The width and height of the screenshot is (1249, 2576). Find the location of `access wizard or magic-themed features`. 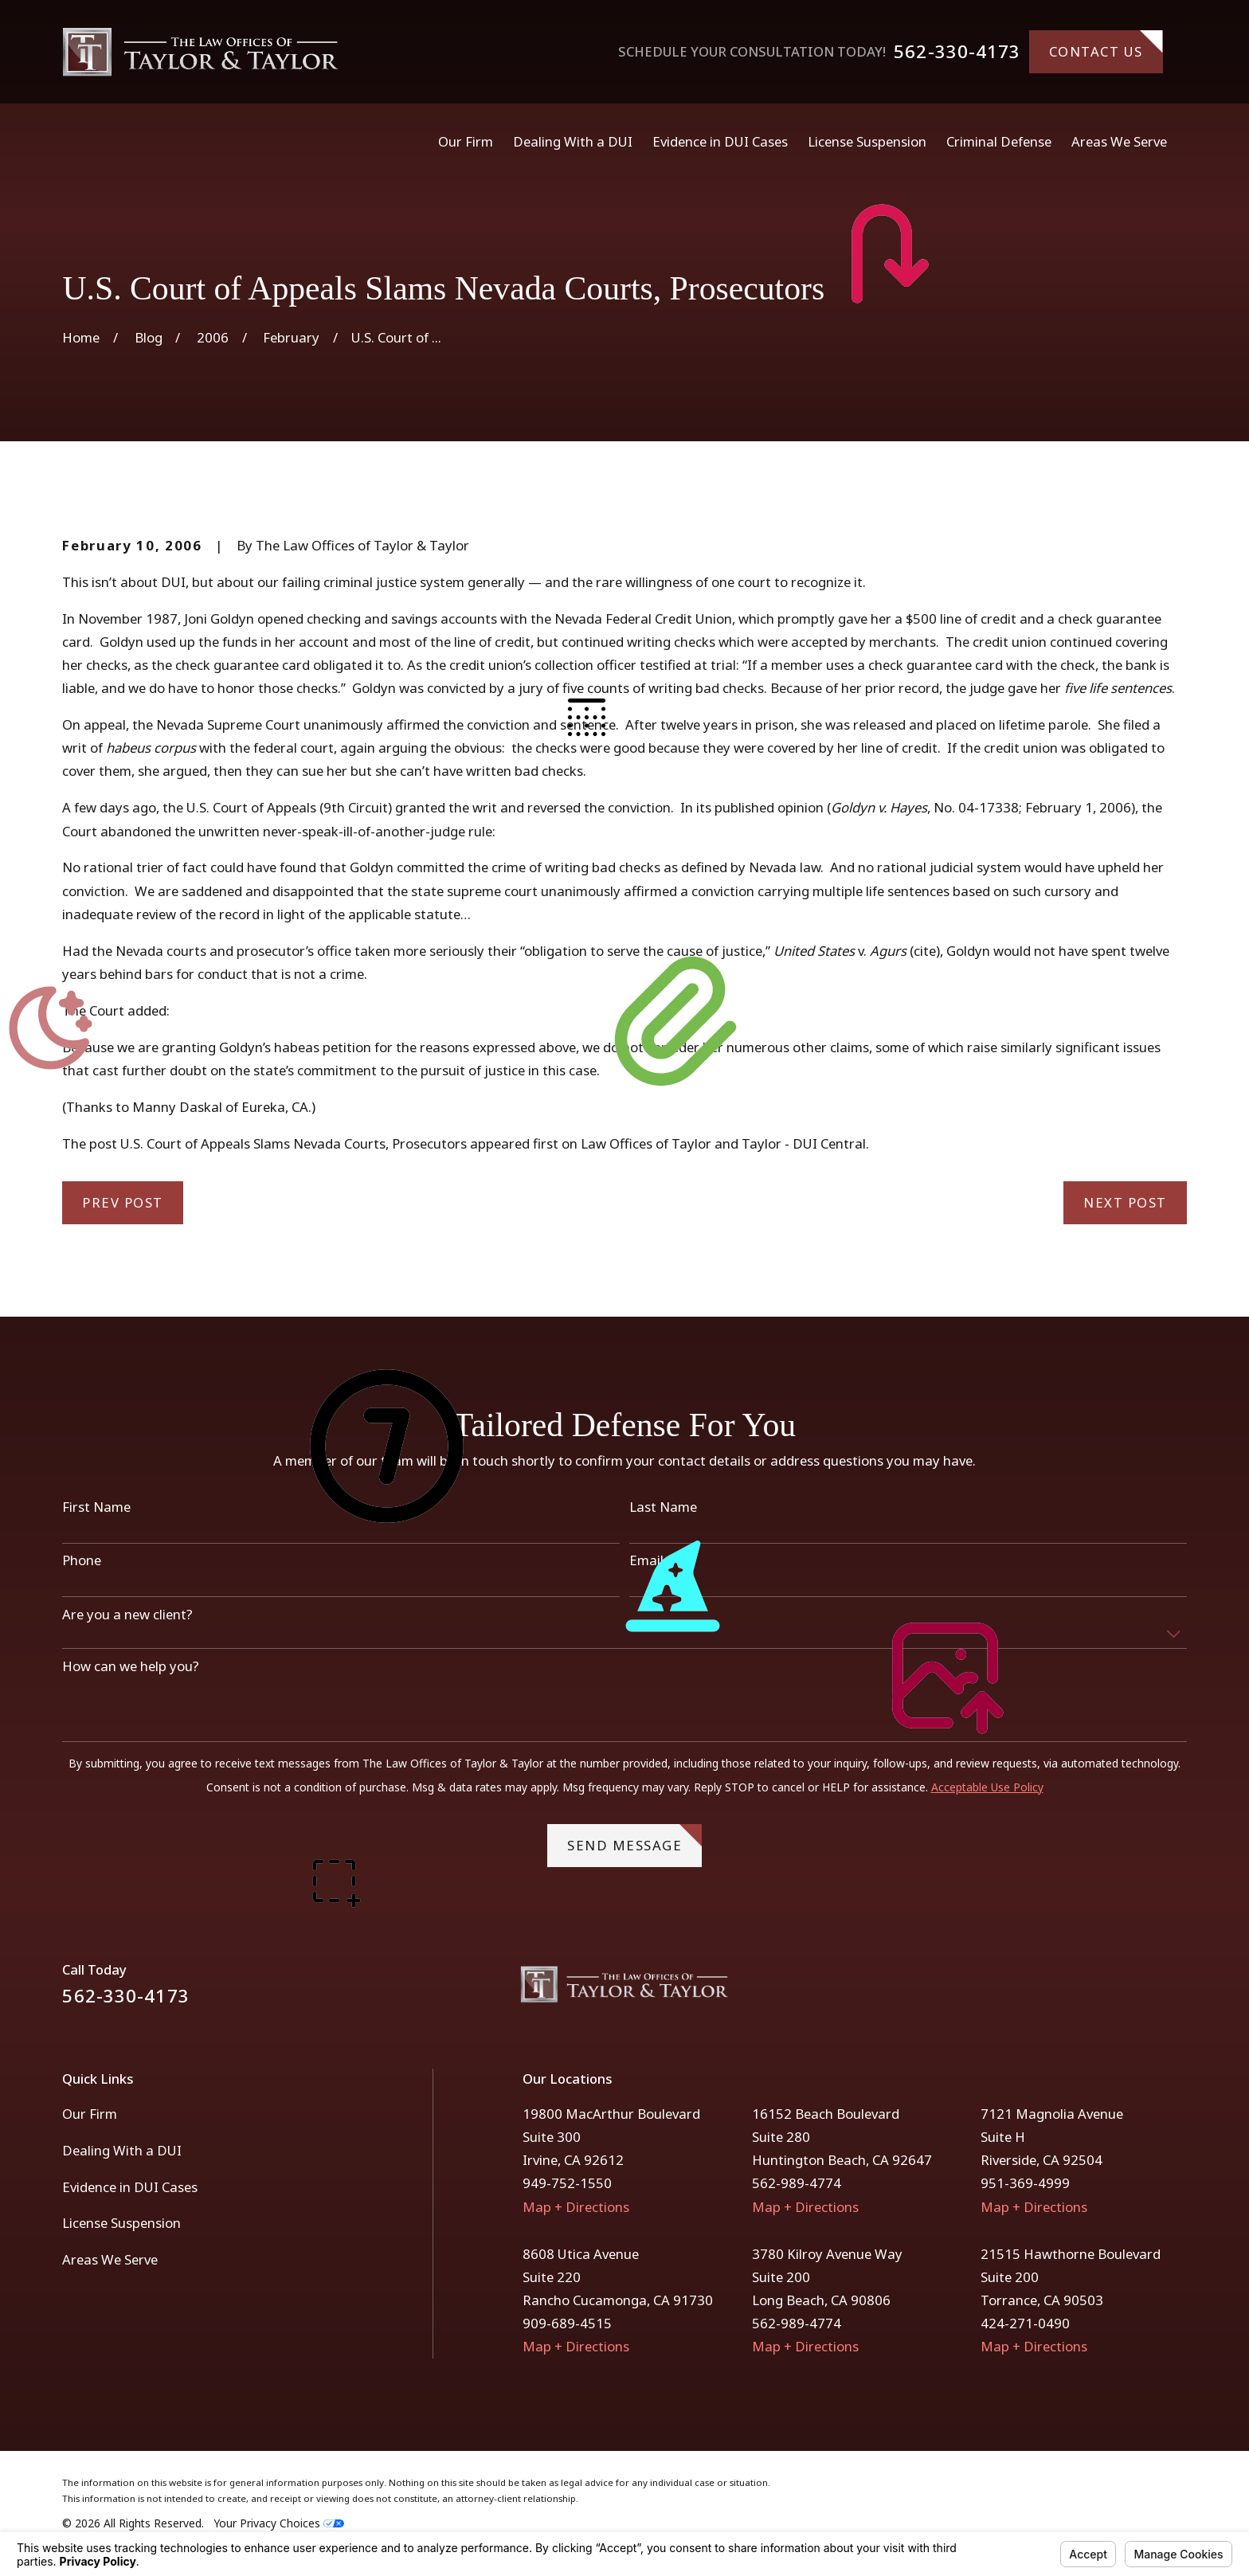

access wizard or magic-themed features is located at coordinates (672, 1584).